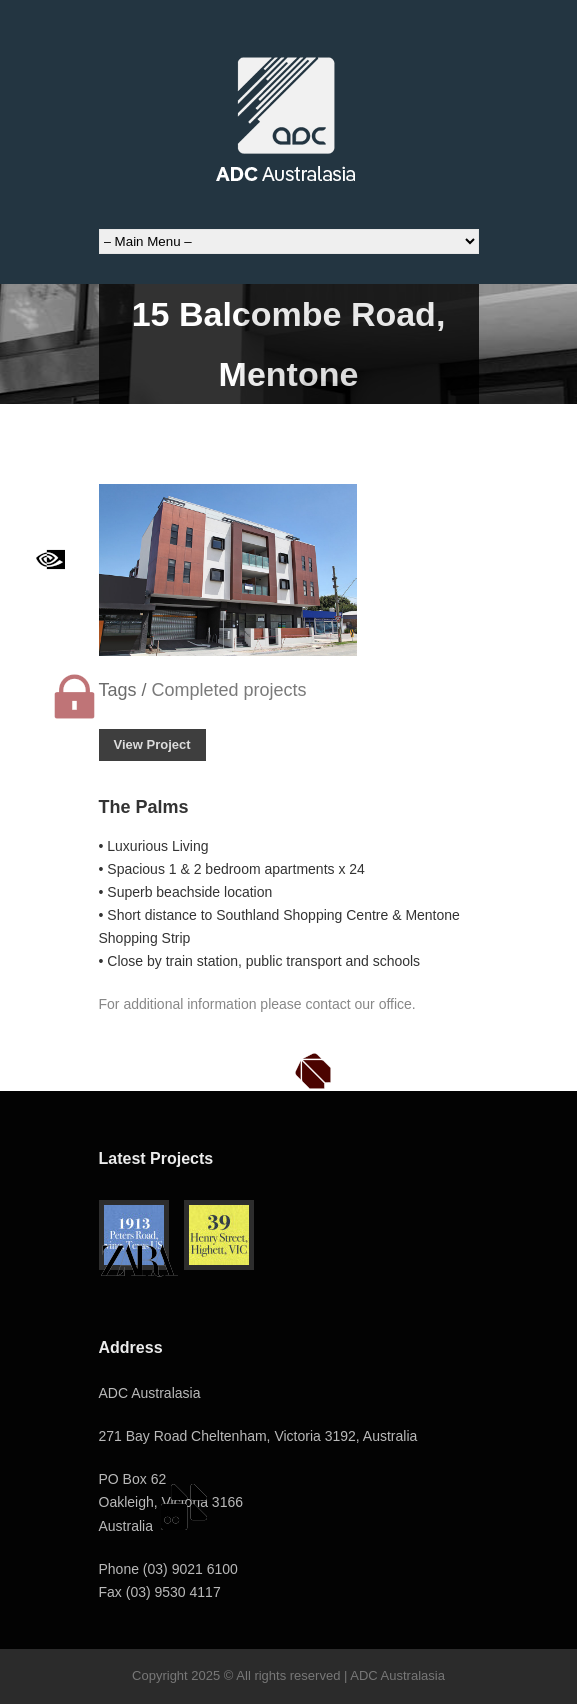  I want to click on open the Firefish app, so click(184, 1507).